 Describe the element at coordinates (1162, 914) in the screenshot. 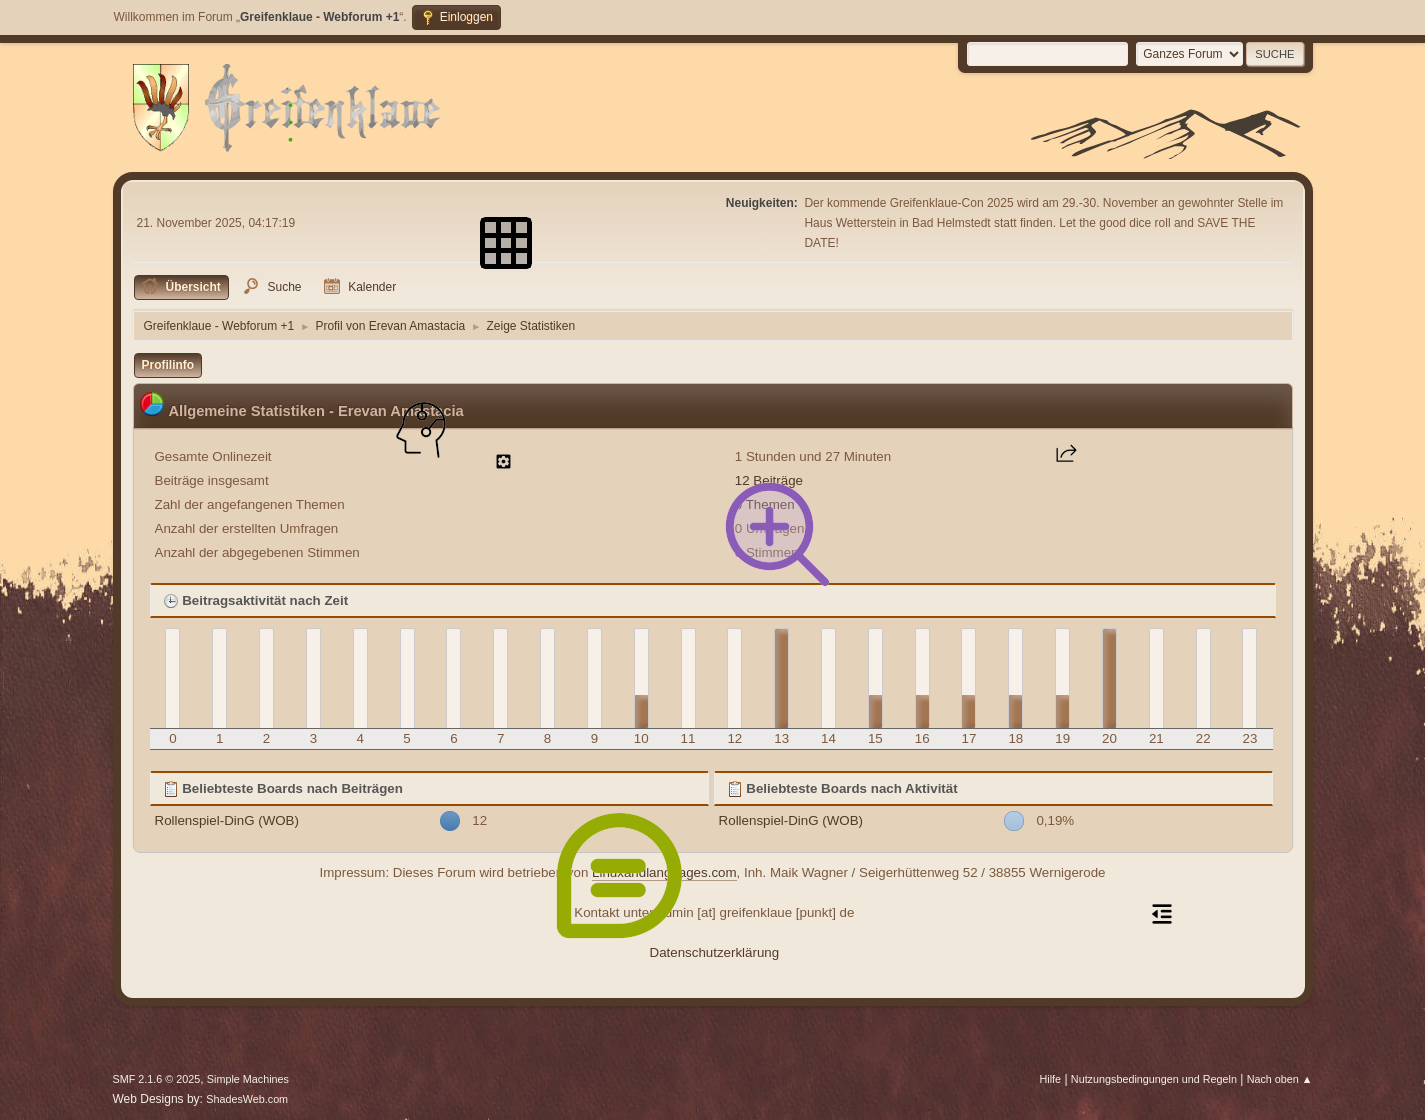

I see `decrease text indentation` at that location.